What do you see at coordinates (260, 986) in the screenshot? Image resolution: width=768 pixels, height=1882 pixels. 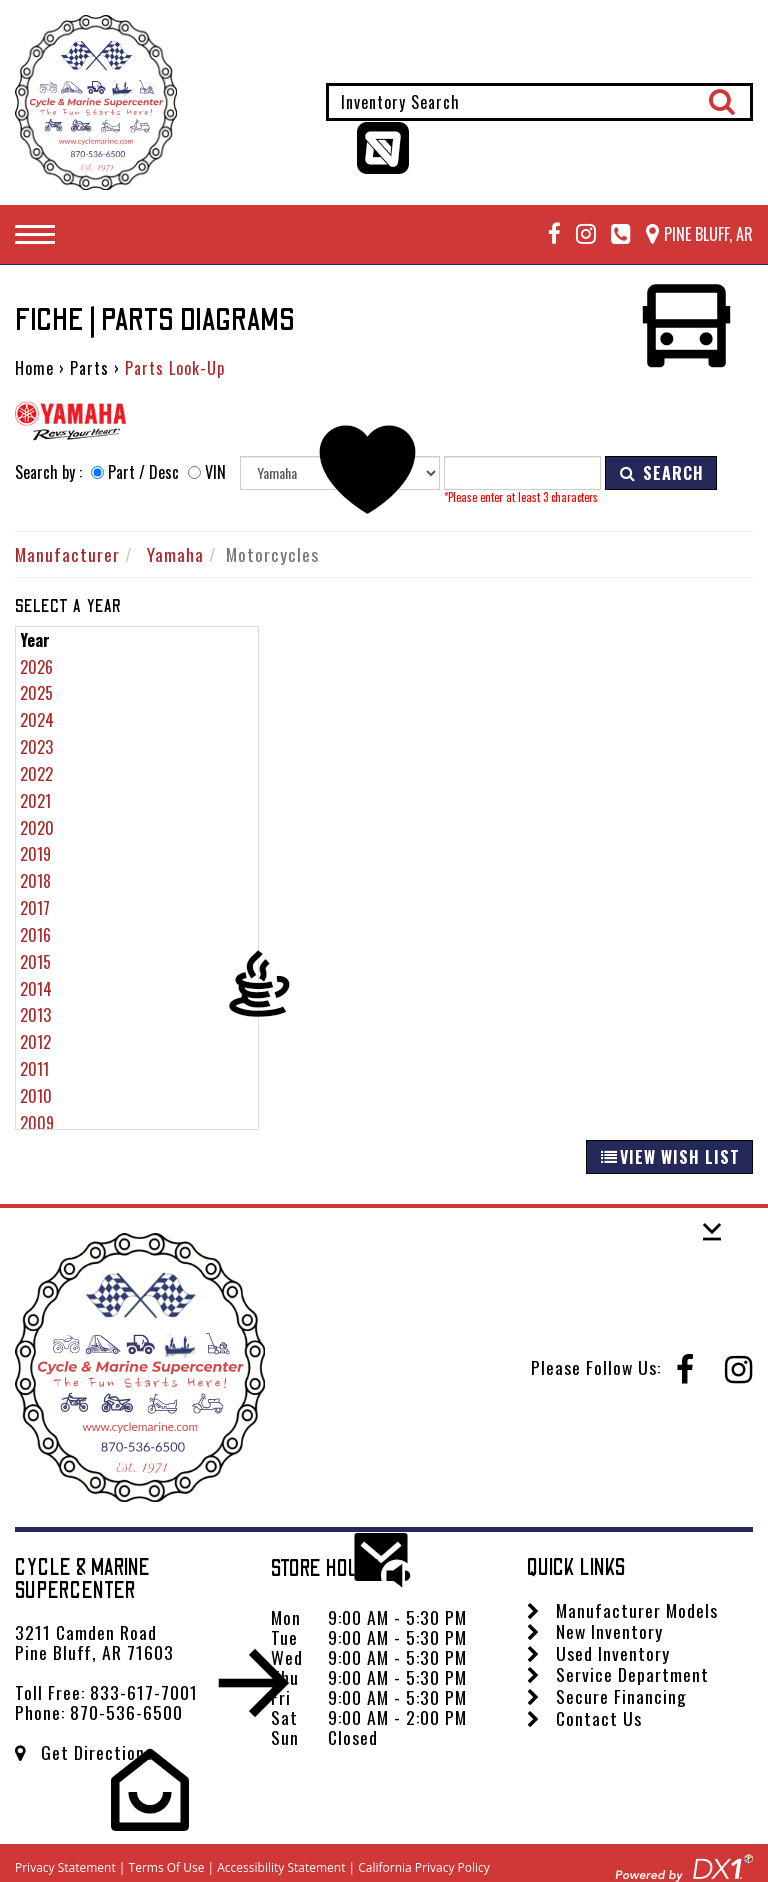 I see `indicates java programming language or technology` at bounding box center [260, 986].